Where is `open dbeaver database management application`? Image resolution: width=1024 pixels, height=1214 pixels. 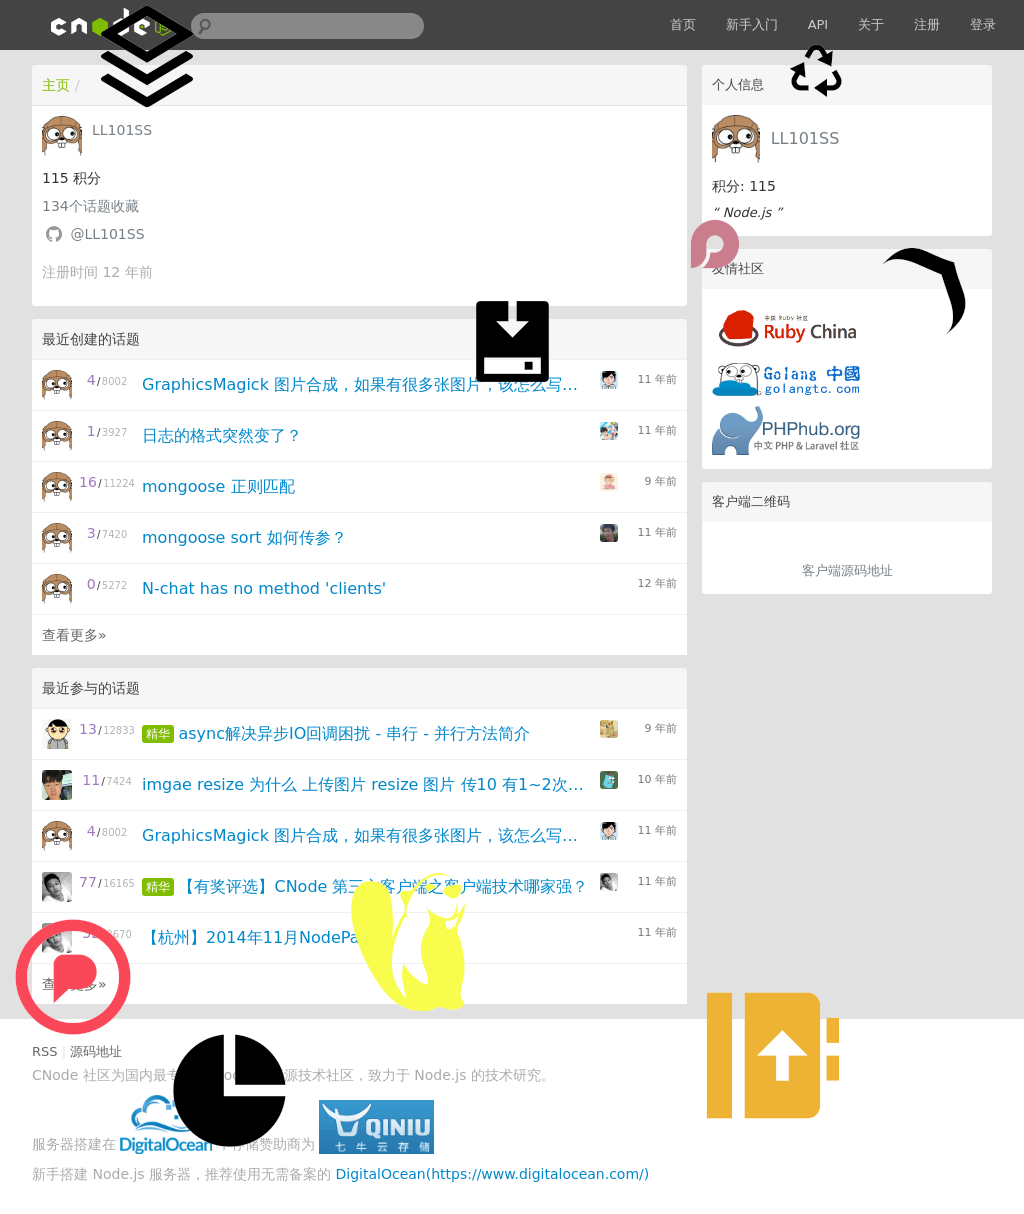
open dbeaver database management application is located at coordinates (408, 942).